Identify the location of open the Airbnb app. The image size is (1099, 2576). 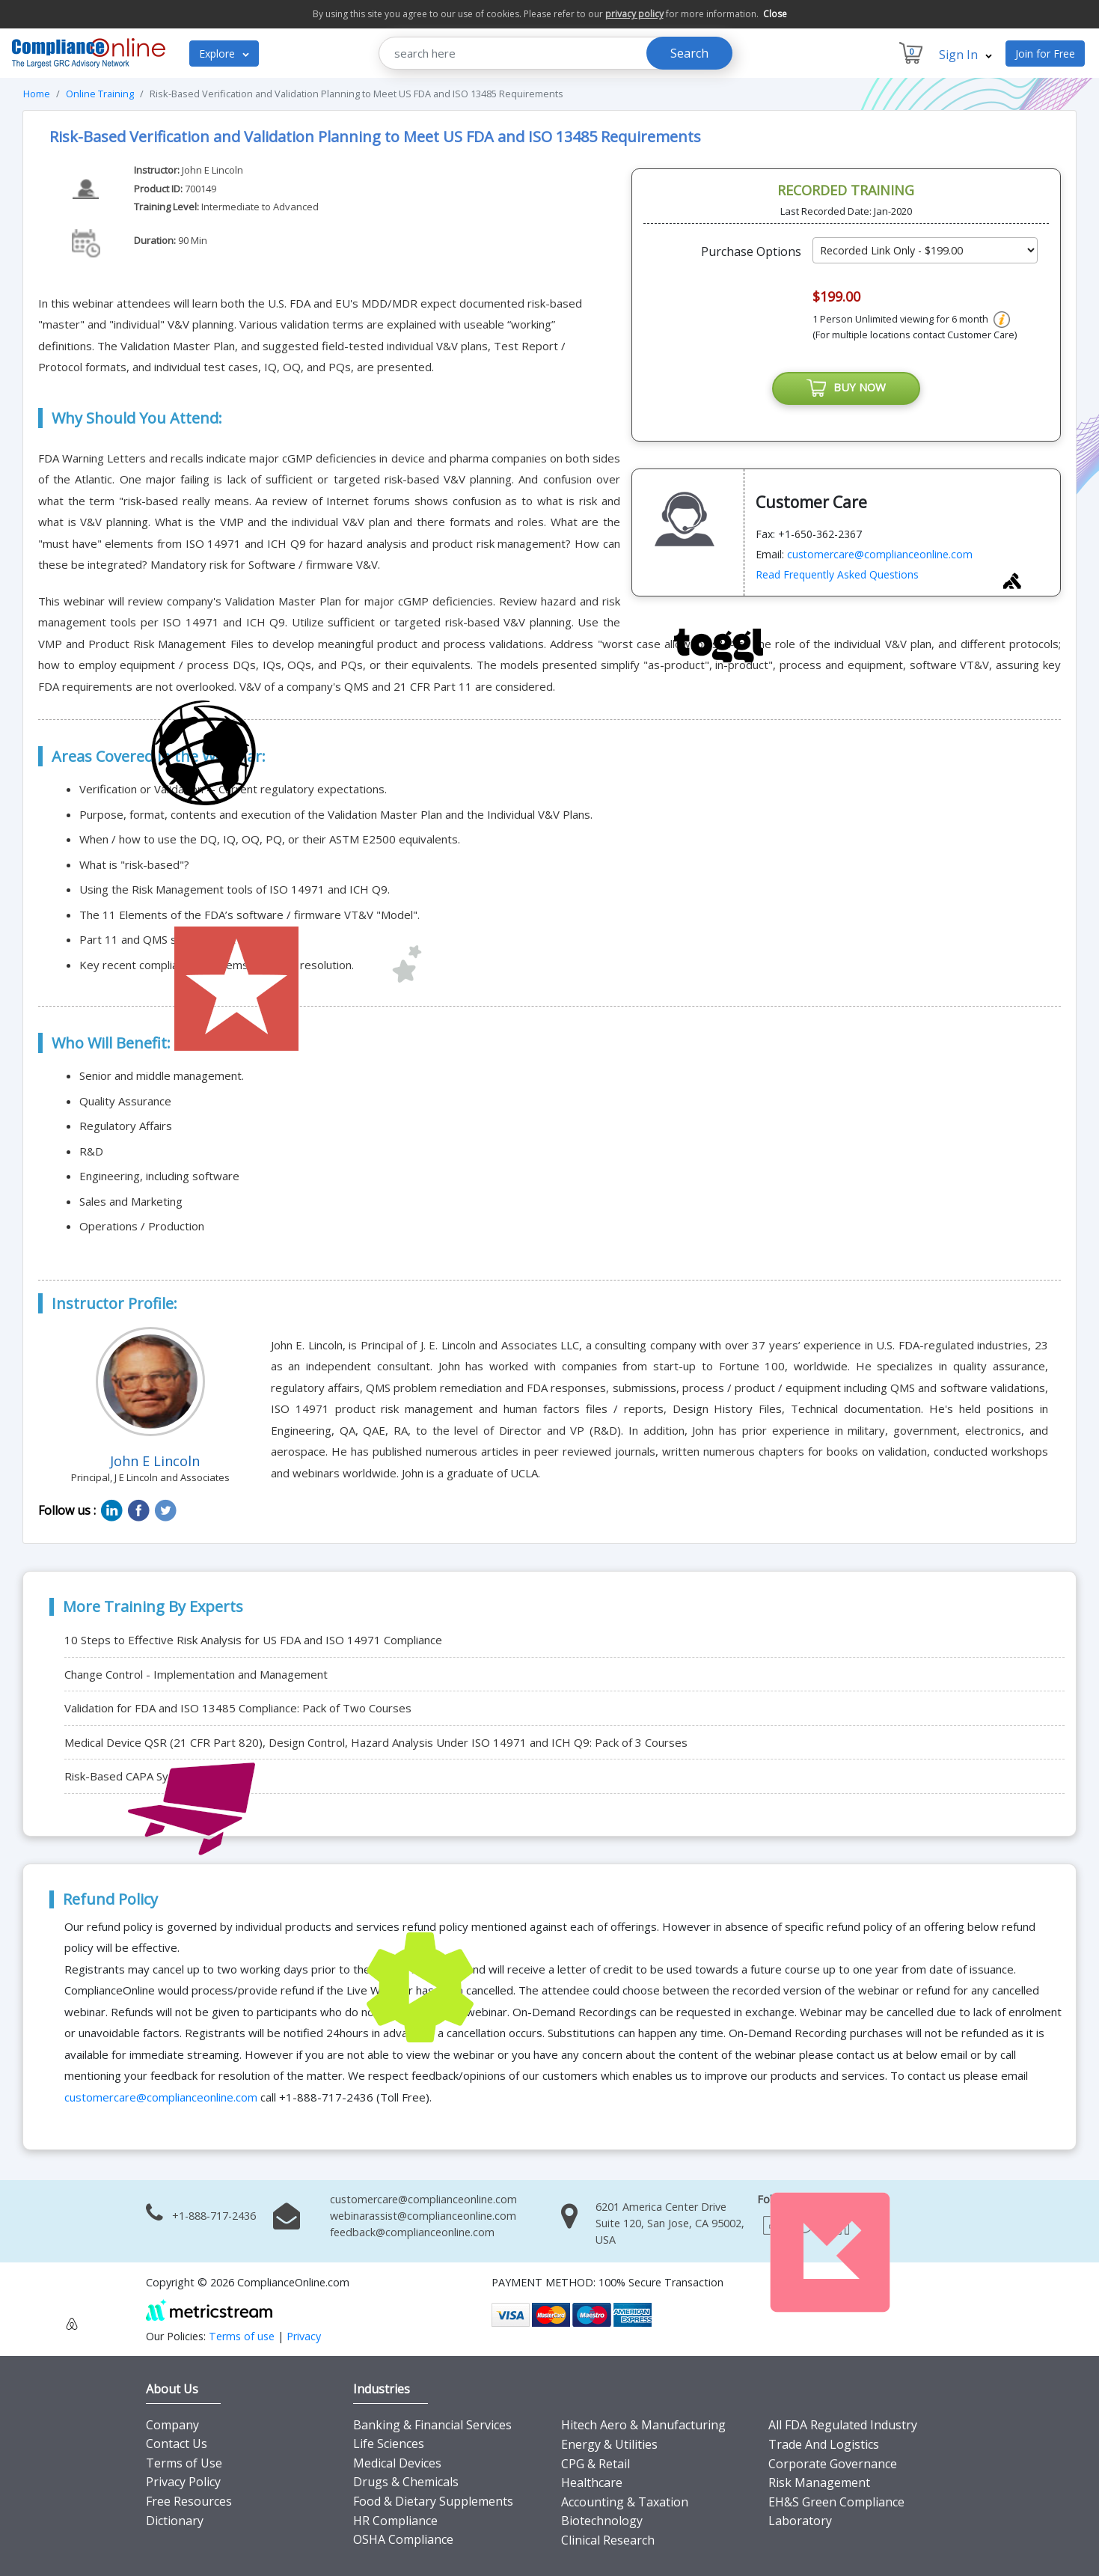
(72, 2324).